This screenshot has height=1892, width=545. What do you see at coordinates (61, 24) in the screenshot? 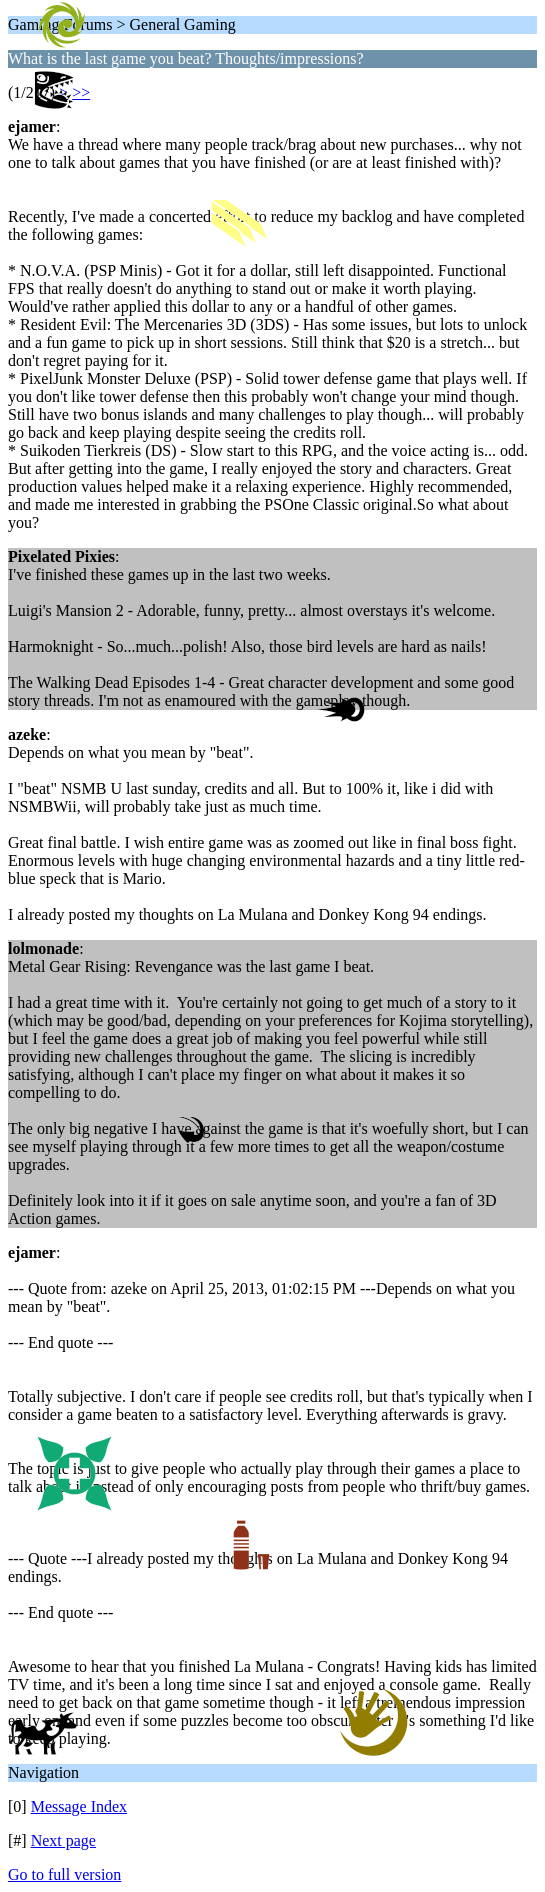
I see `activate energy or power ability` at bounding box center [61, 24].